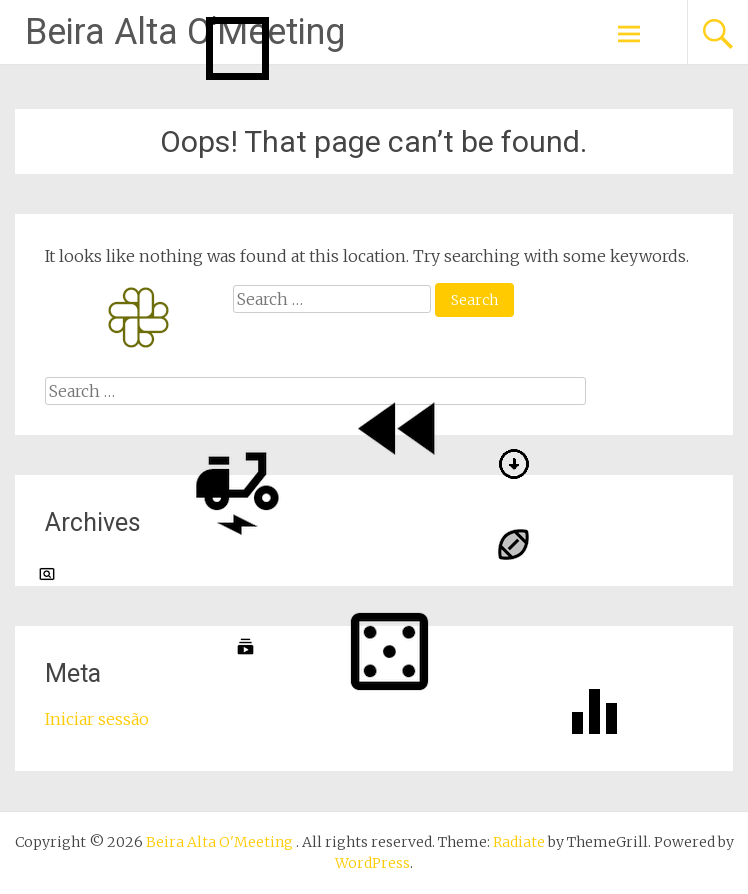 This screenshot has height=894, width=748. What do you see at coordinates (237, 489) in the screenshot?
I see `select electric moped as transportation mode` at bounding box center [237, 489].